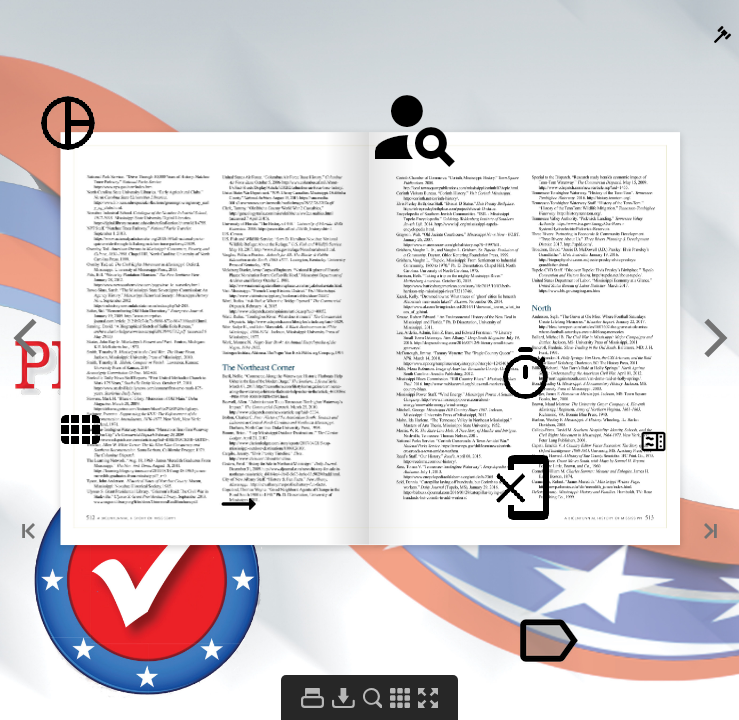 Image resolution: width=739 pixels, height=720 pixels. I want to click on access microwave controls or settings, so click(653, 441).